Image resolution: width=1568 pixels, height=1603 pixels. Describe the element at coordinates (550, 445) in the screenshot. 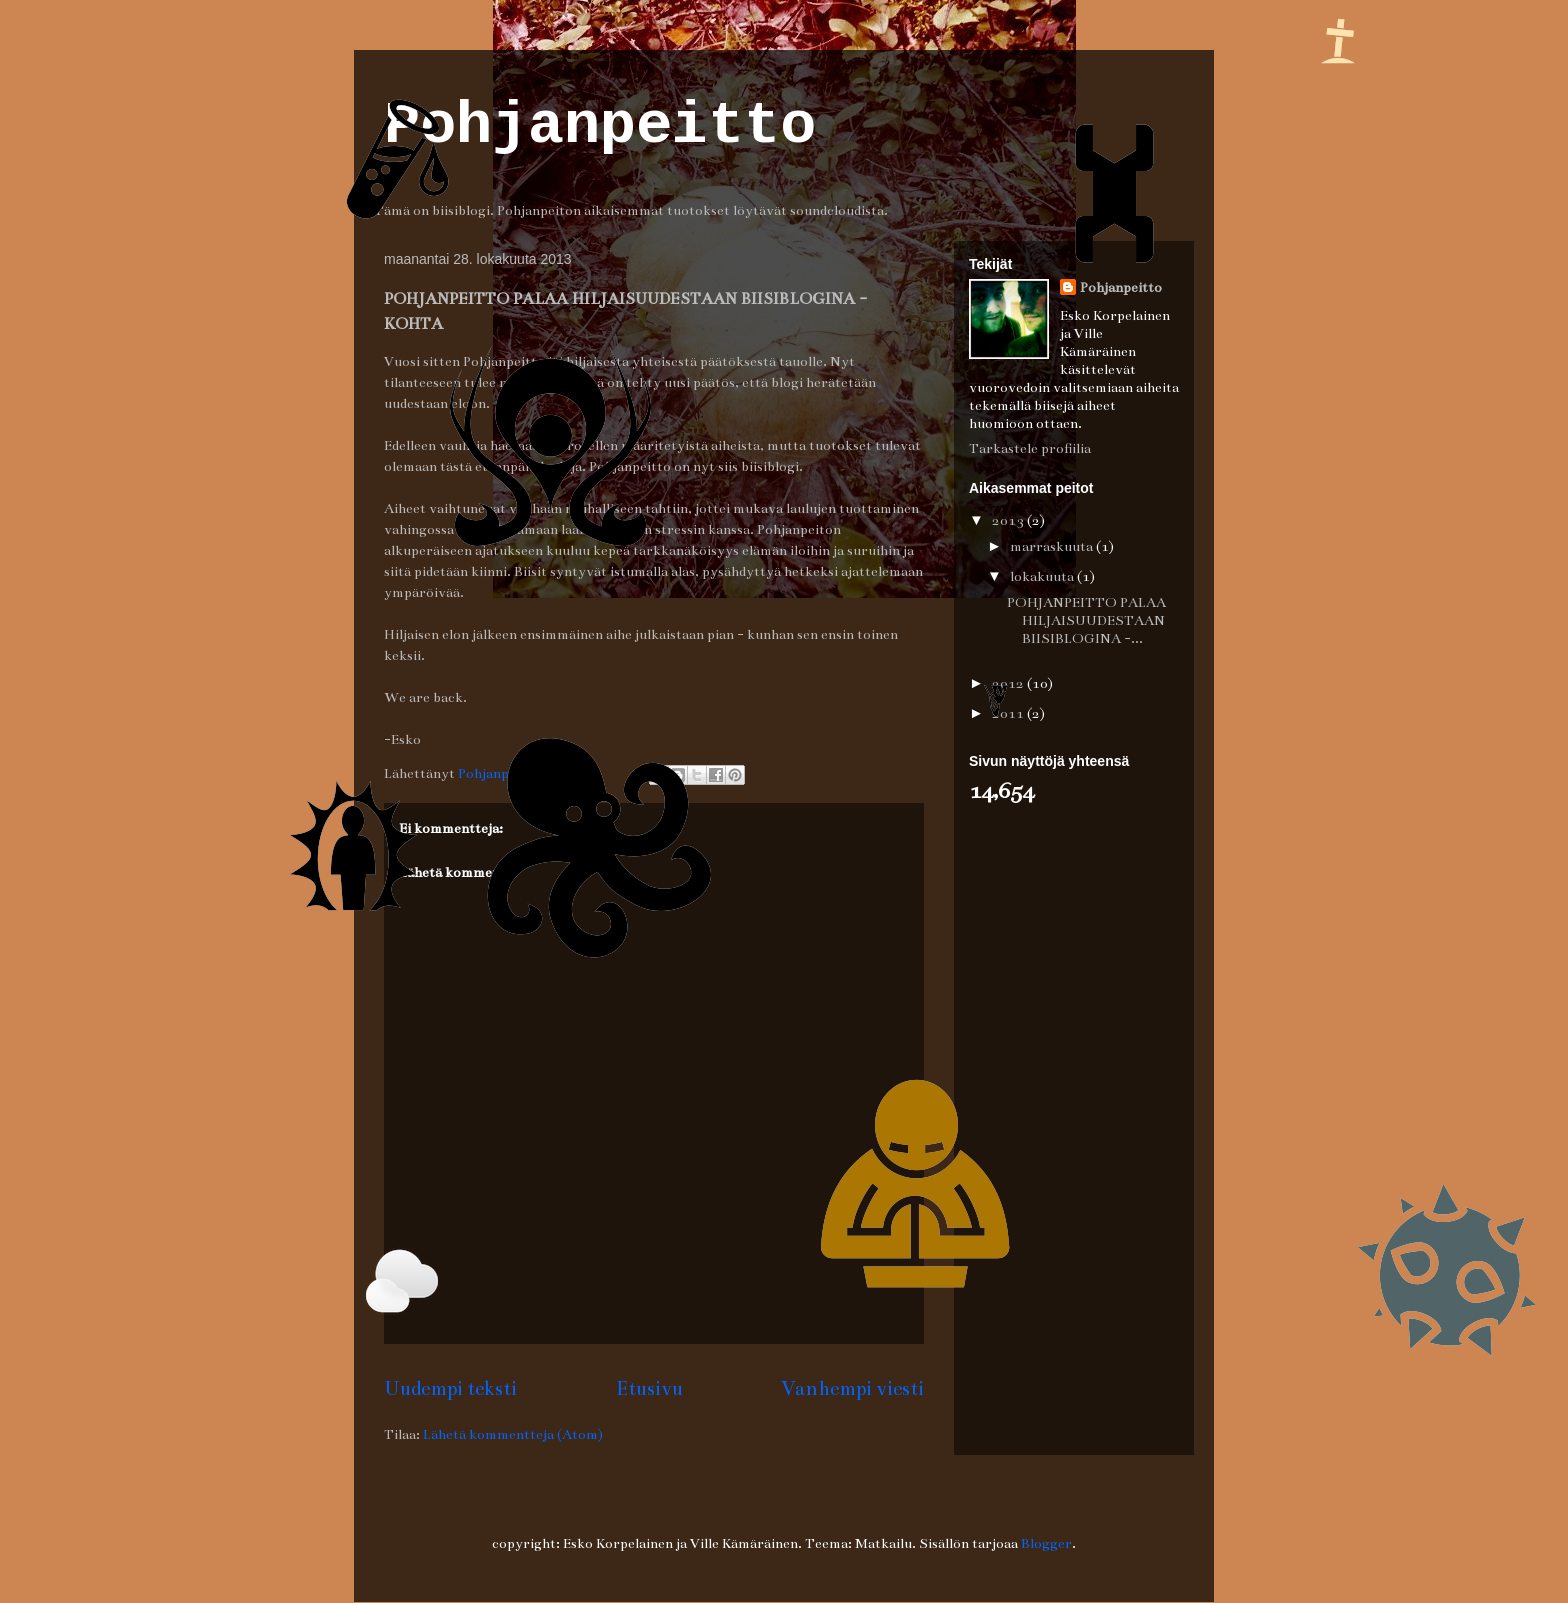

I see `decorative emblem or crest for a fantasy game guild` at that location.